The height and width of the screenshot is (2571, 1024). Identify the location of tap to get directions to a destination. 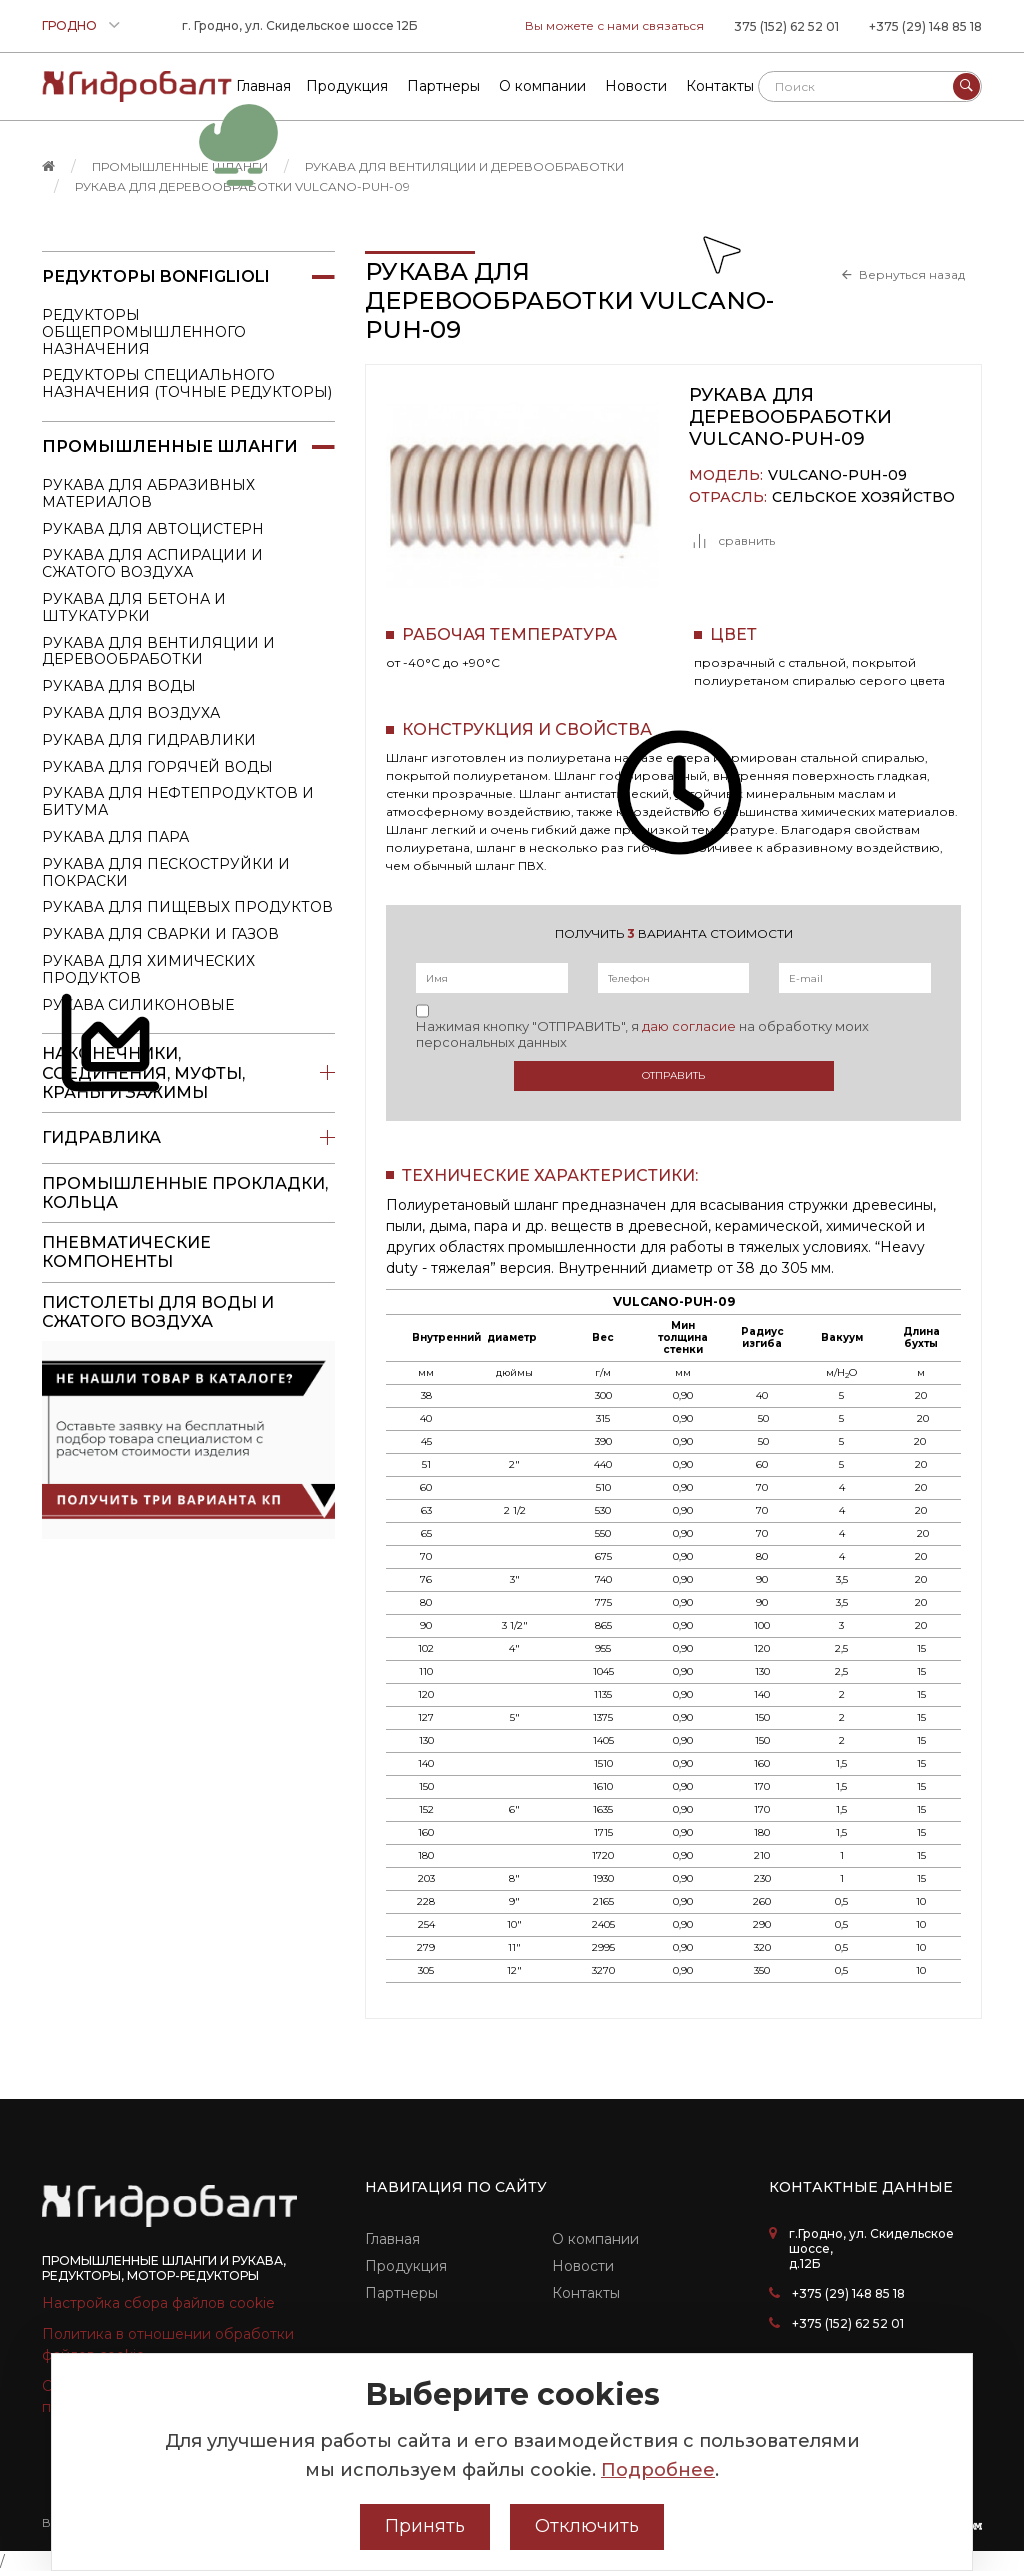
(719, 252).